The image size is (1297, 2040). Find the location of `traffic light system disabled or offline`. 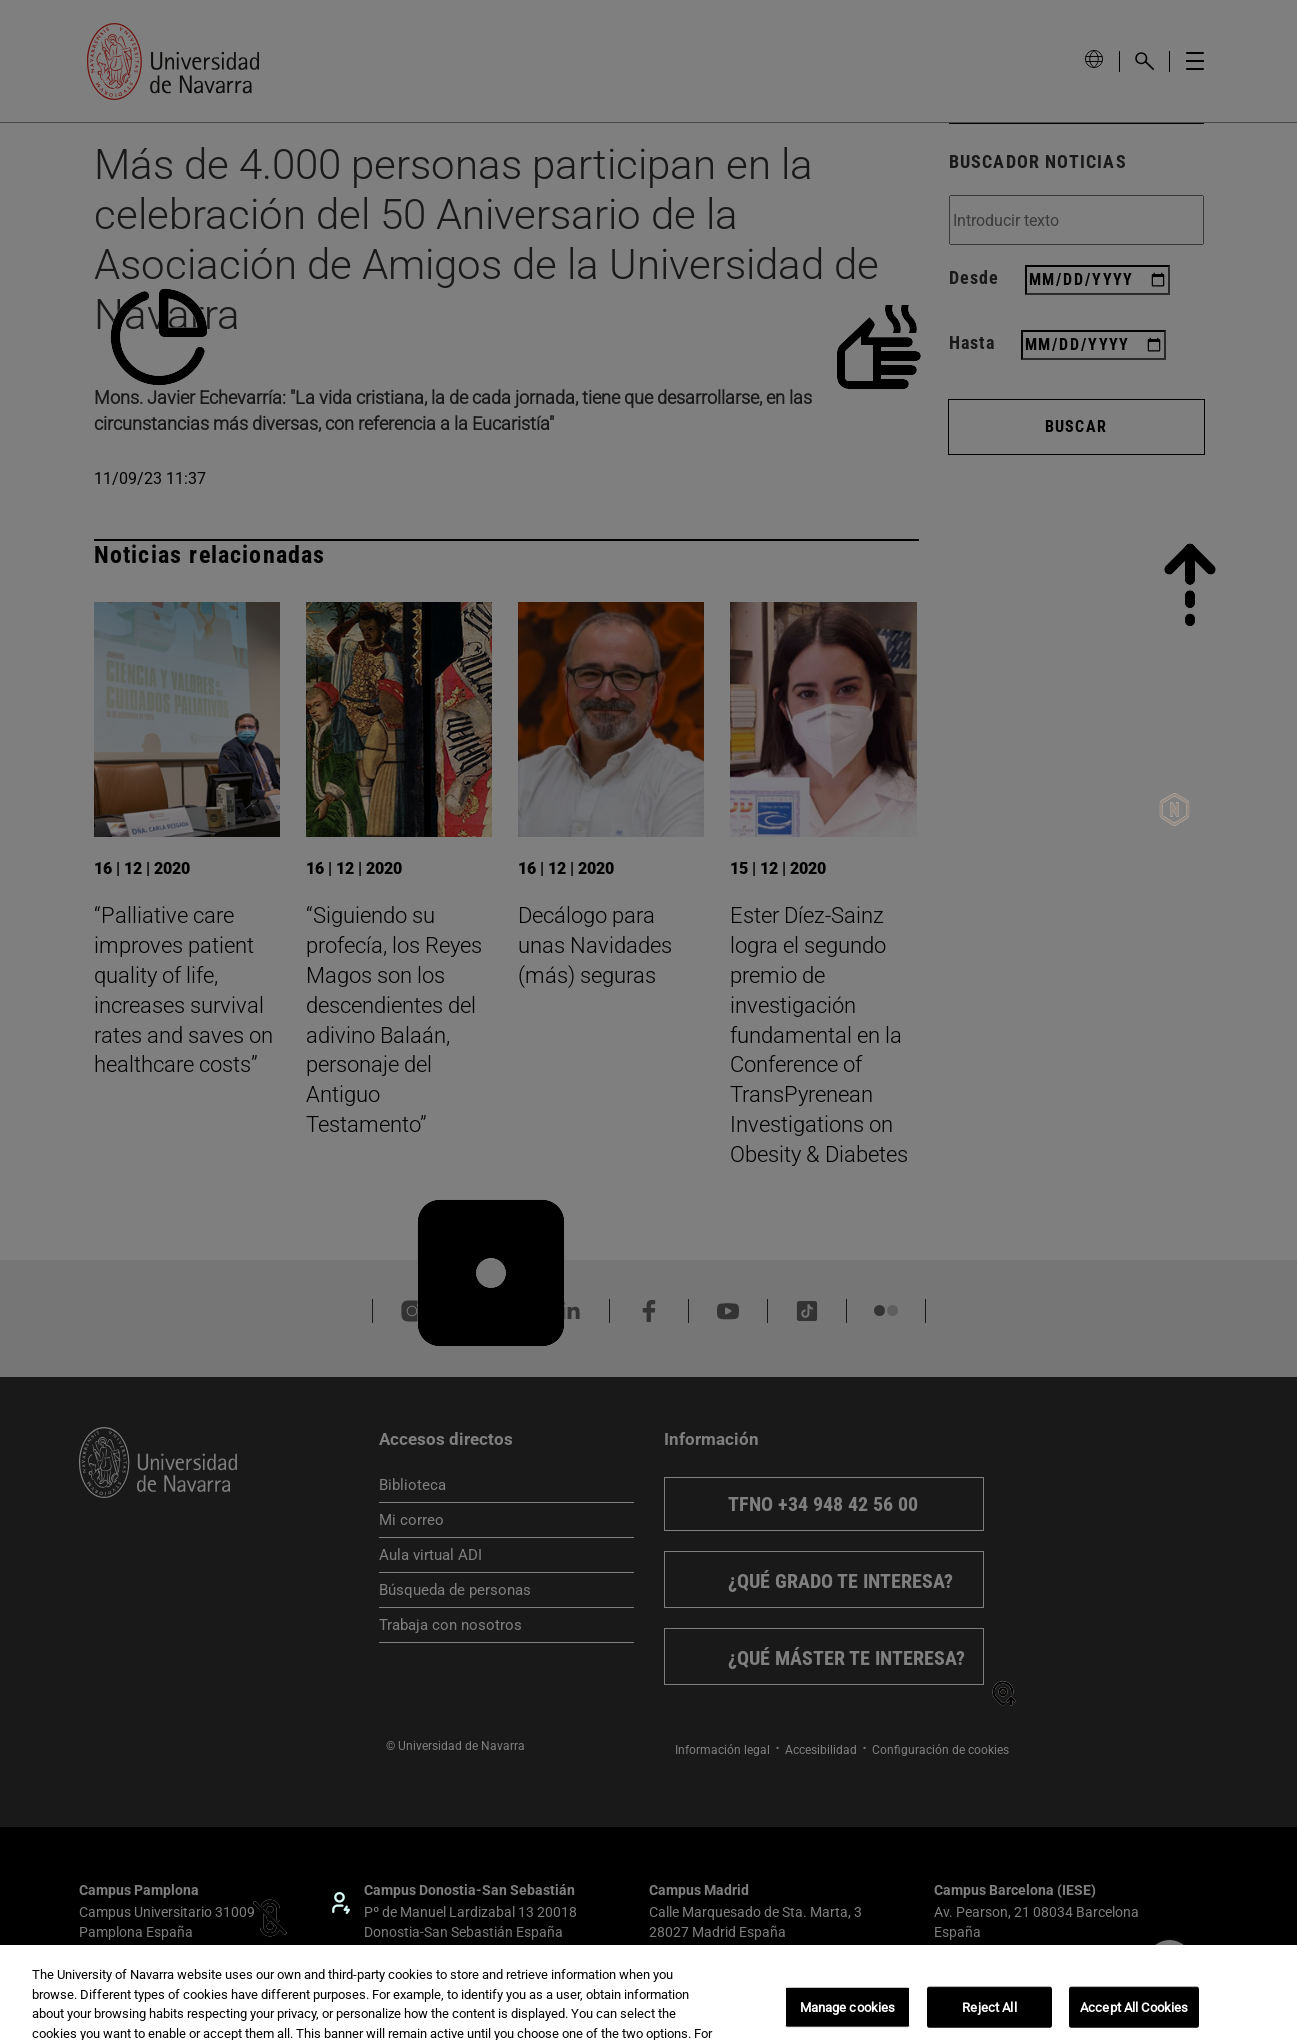

traffic light system disabled or offline is located at coordinates (270, 1918).